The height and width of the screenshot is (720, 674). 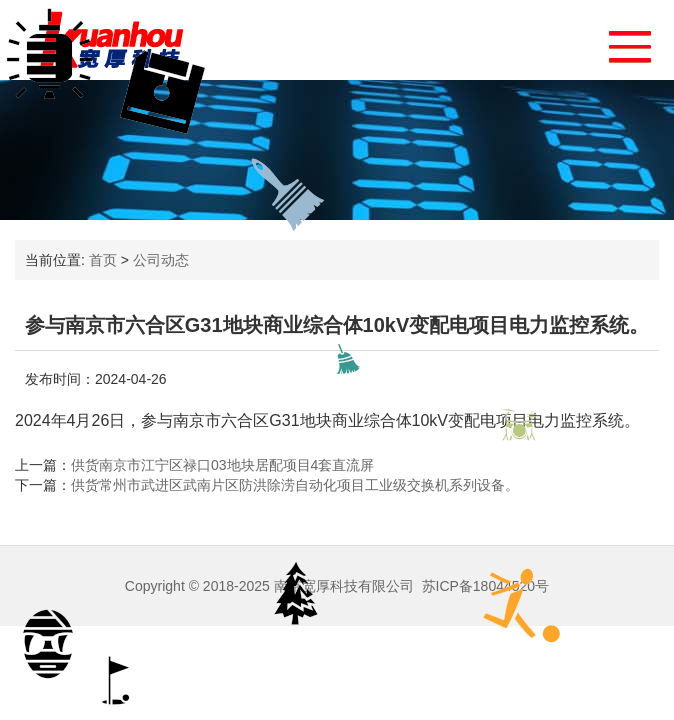 What do you see at coordinates (115, 680) in the screenshot?
I see `access golf or mini-golf game` at bounding box center [115, 680].